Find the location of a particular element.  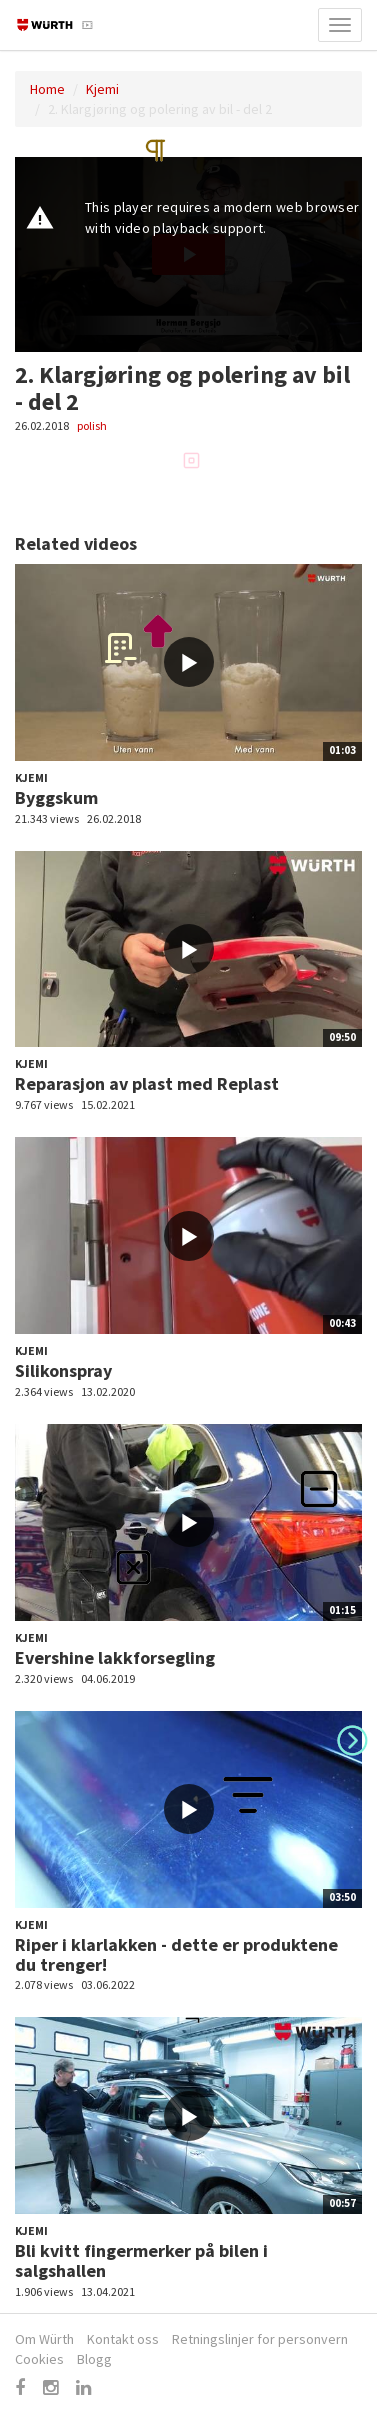

stop media playback is located at coordinates (191, 460).